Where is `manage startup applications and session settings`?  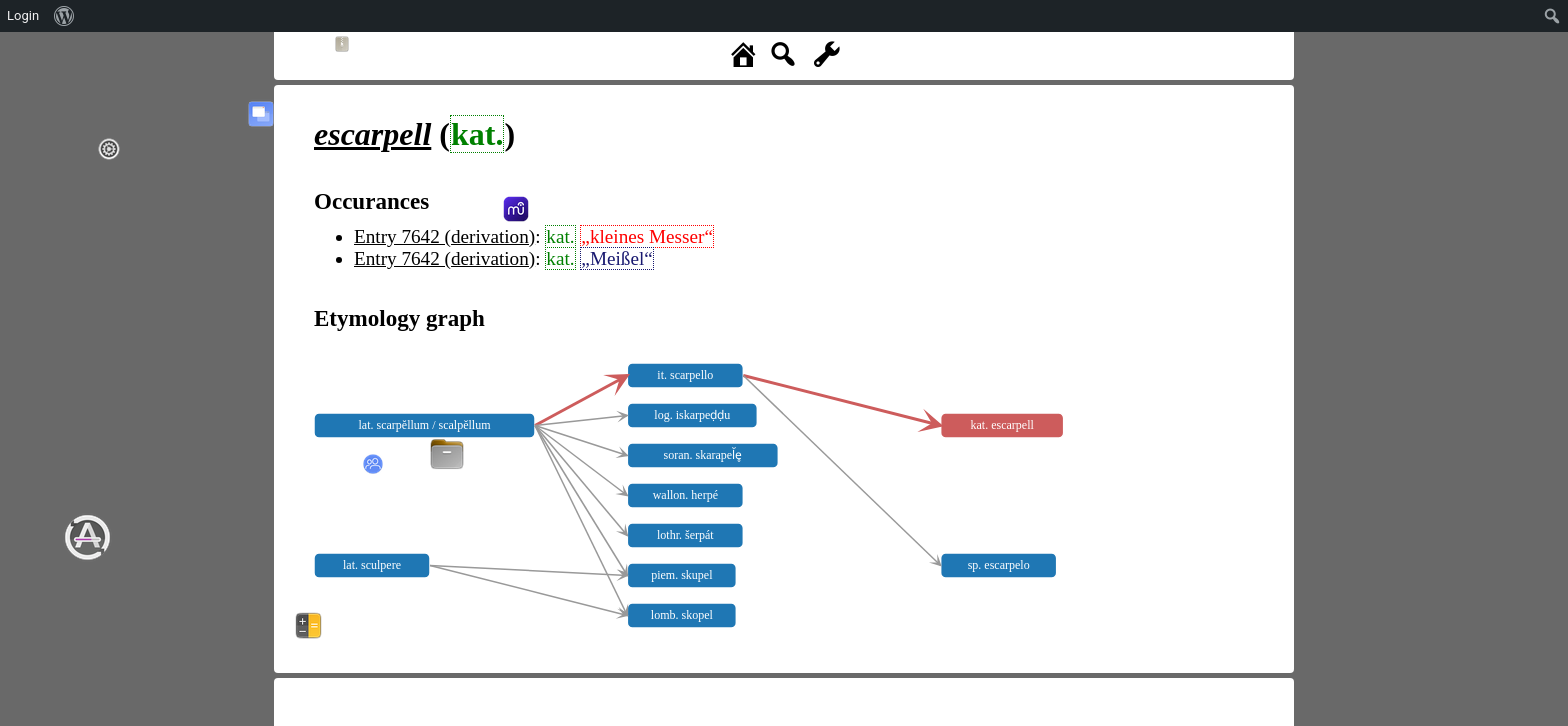 manage startup applications and session settings is located at coordinates (261, 114).